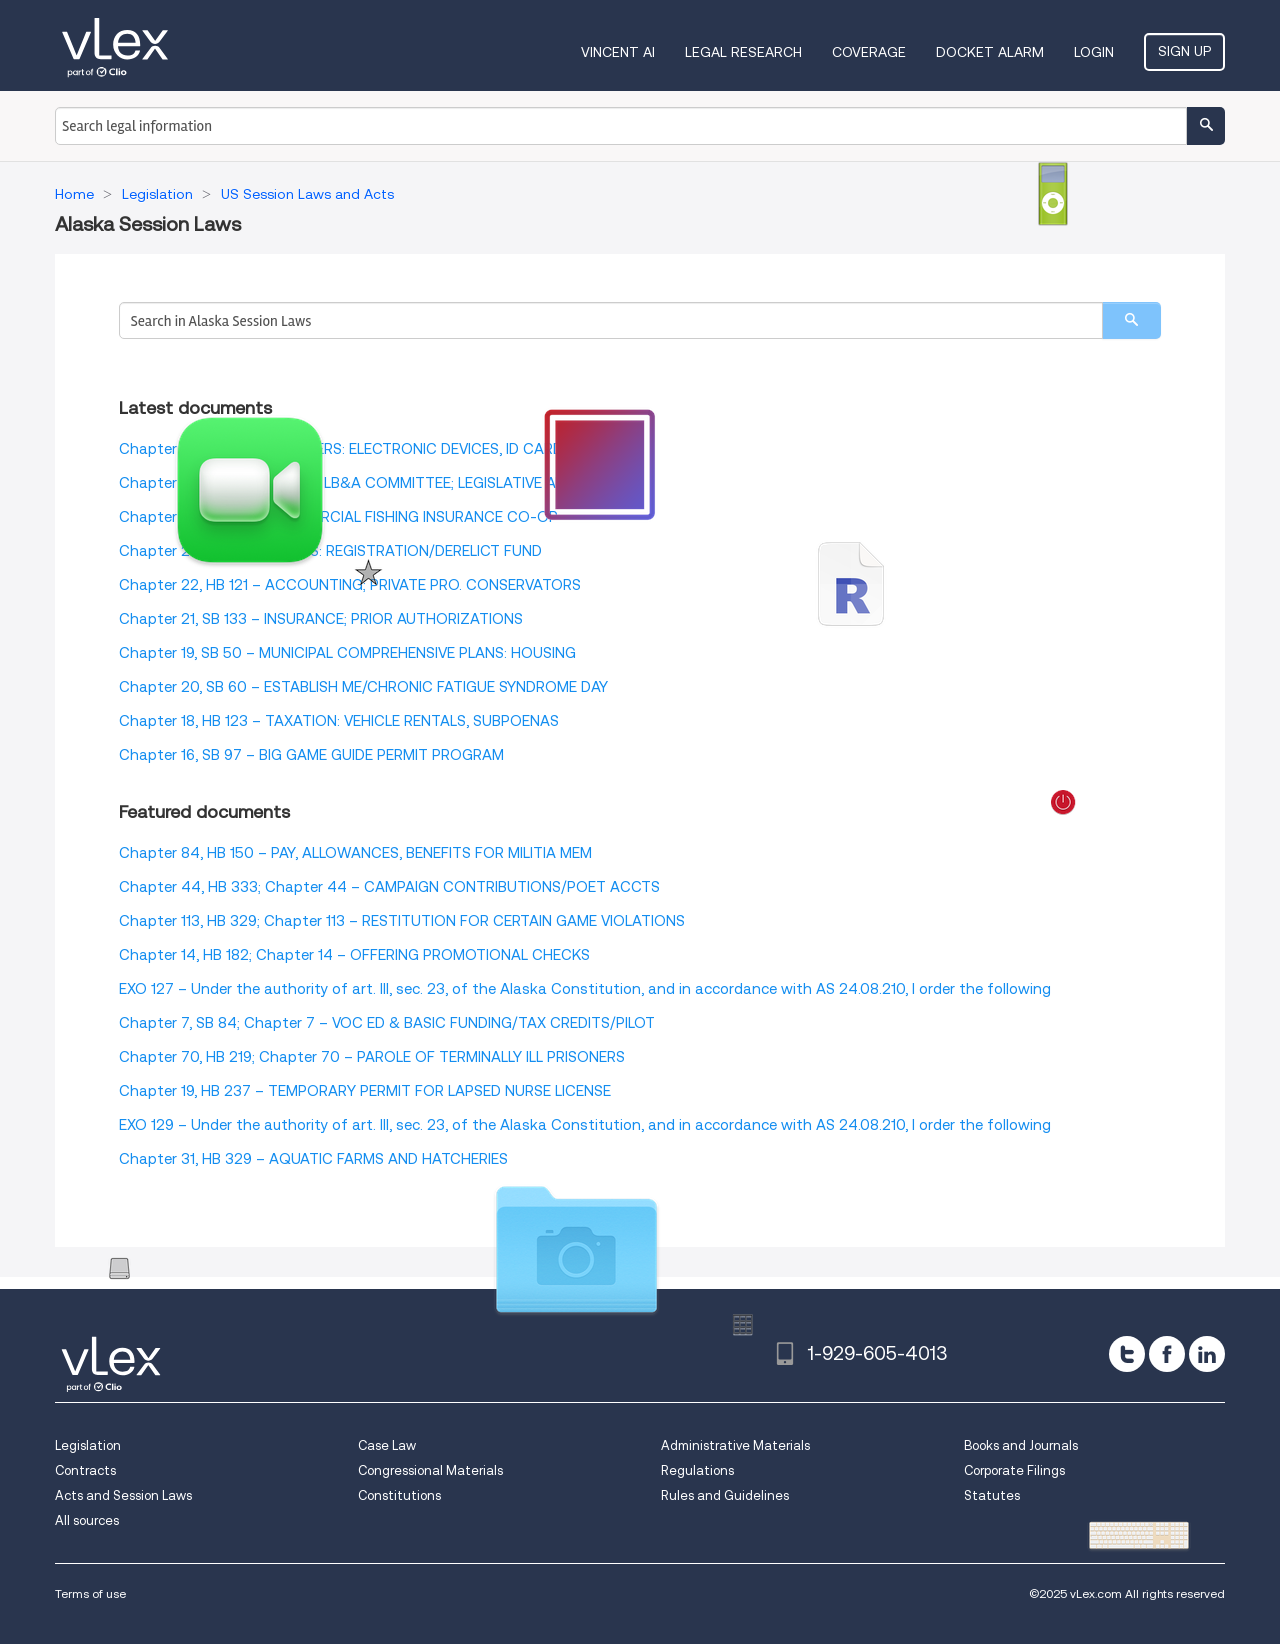 The height and width of the screenshot is (1644, 1280). What do you see at coordinates (576, 1249) in the screenshot?
I see `open your pictures folder` at bounding box center [576, 1249].